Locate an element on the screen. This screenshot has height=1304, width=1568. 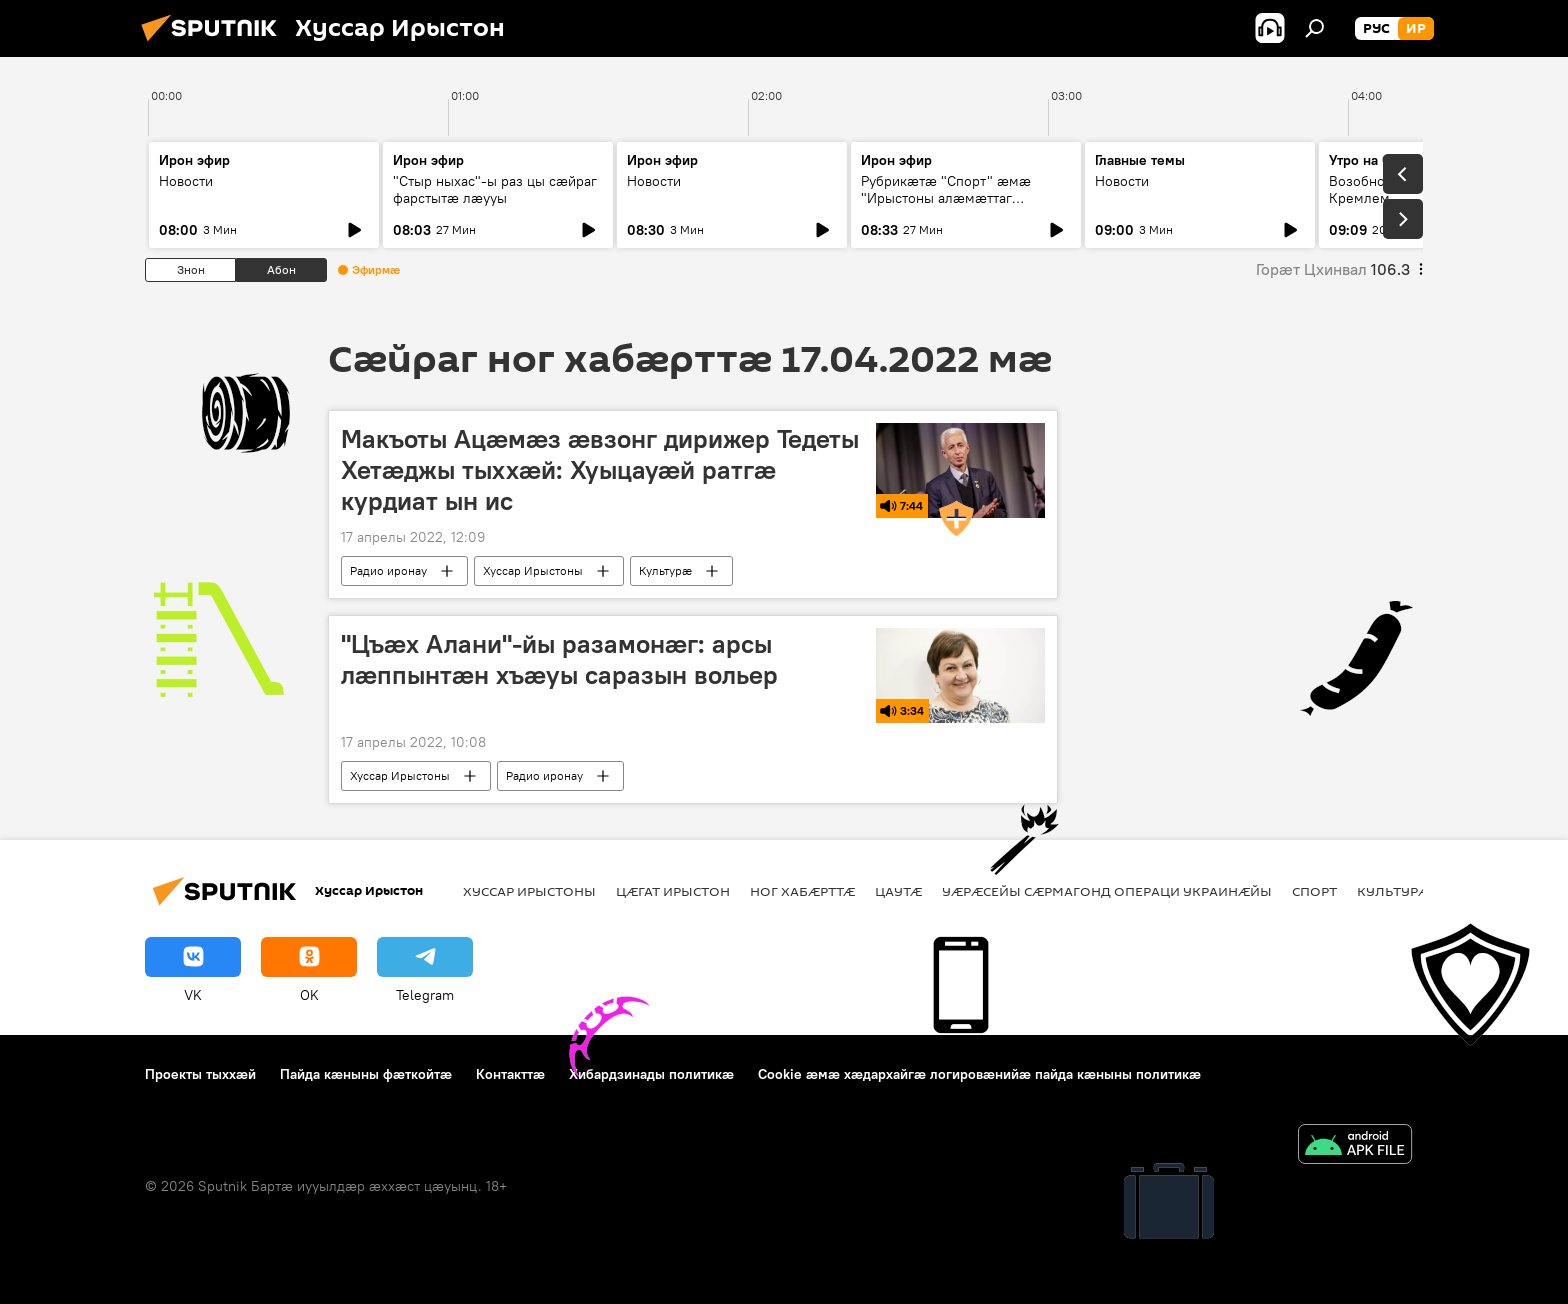
activate defensive healing ability is located at coordinates (956, 518).